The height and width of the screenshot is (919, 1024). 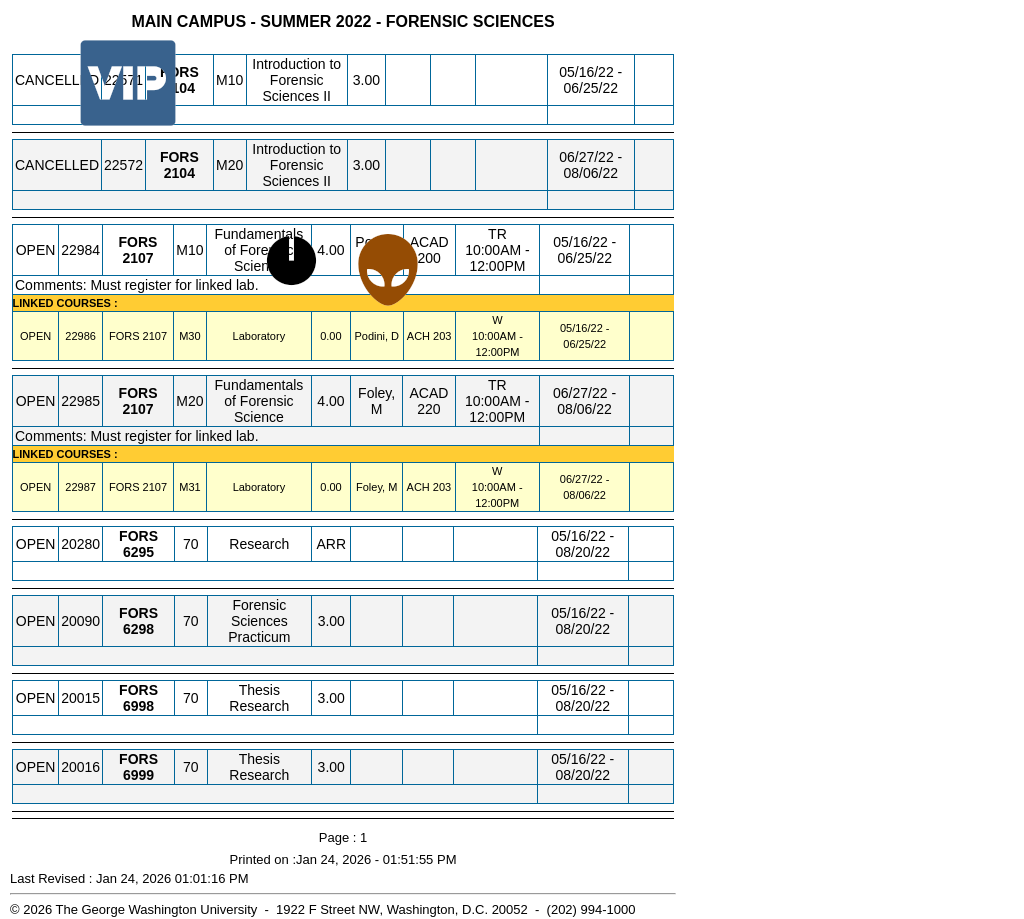 What do you see at coordinates (128, 83) in the screenshot?
I see `indicates VIP or premium membership status` at bounding box center [128, 83].